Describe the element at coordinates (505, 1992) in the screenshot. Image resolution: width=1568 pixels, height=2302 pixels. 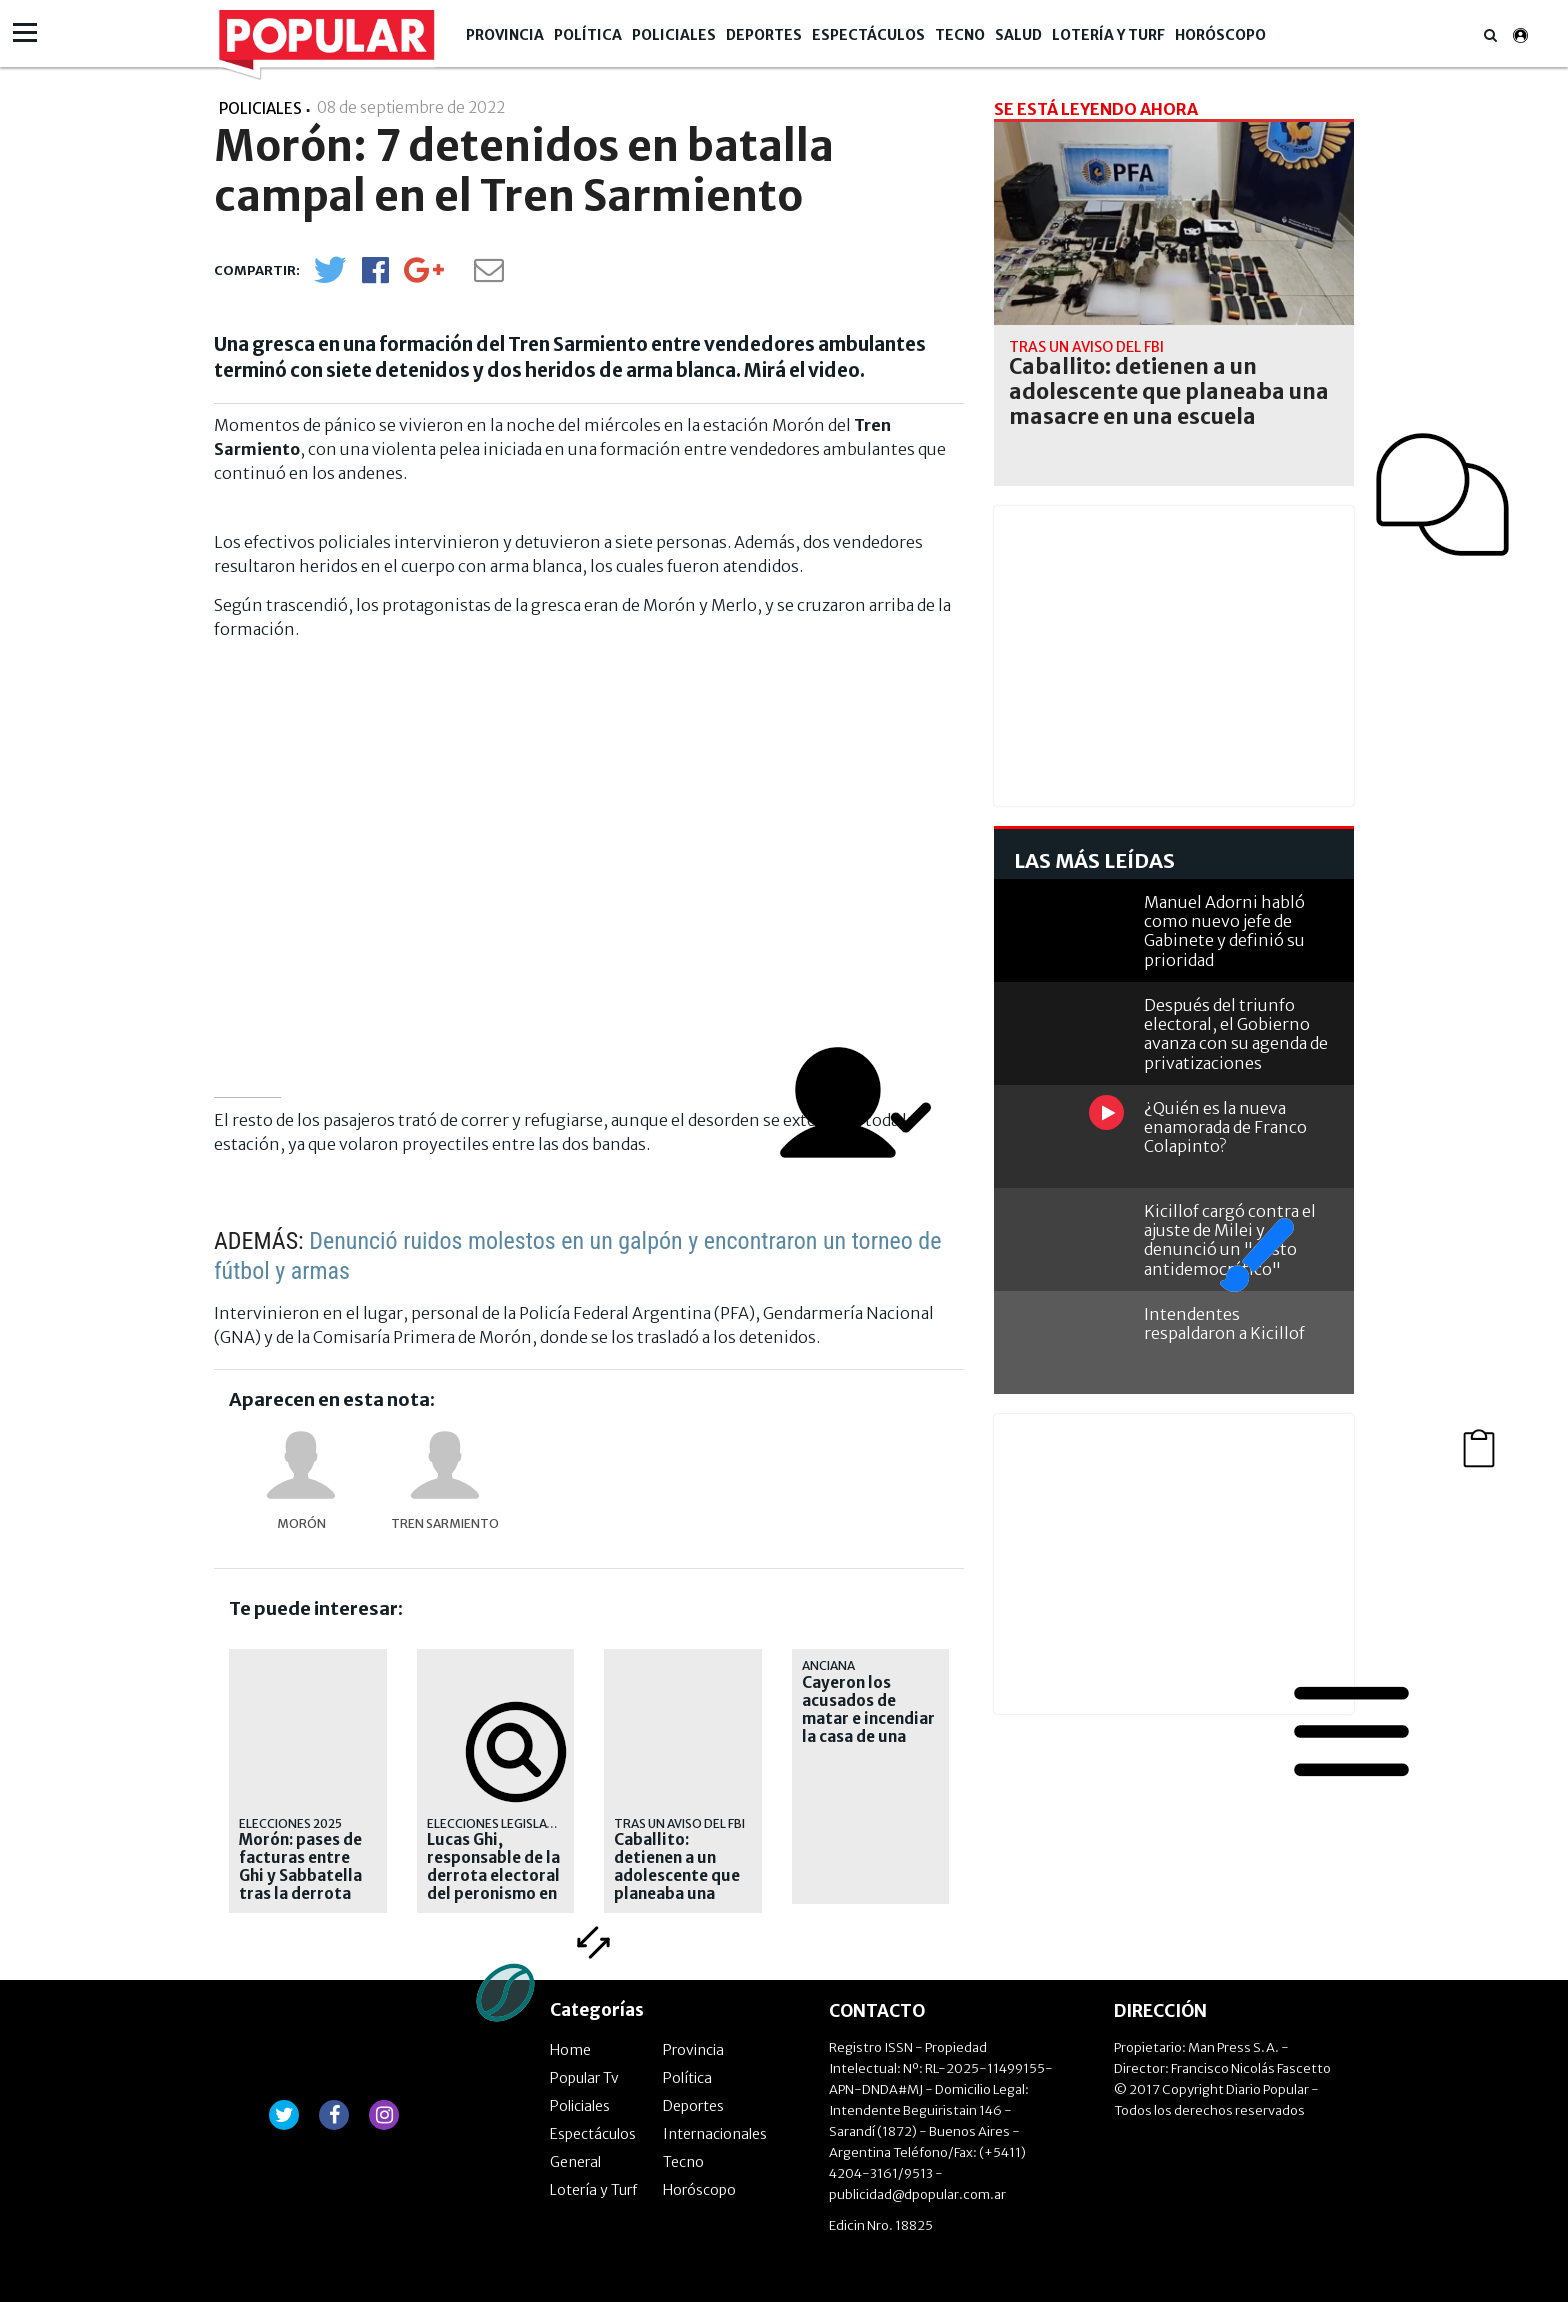
I see `access coffee shop or café locations` at that location.